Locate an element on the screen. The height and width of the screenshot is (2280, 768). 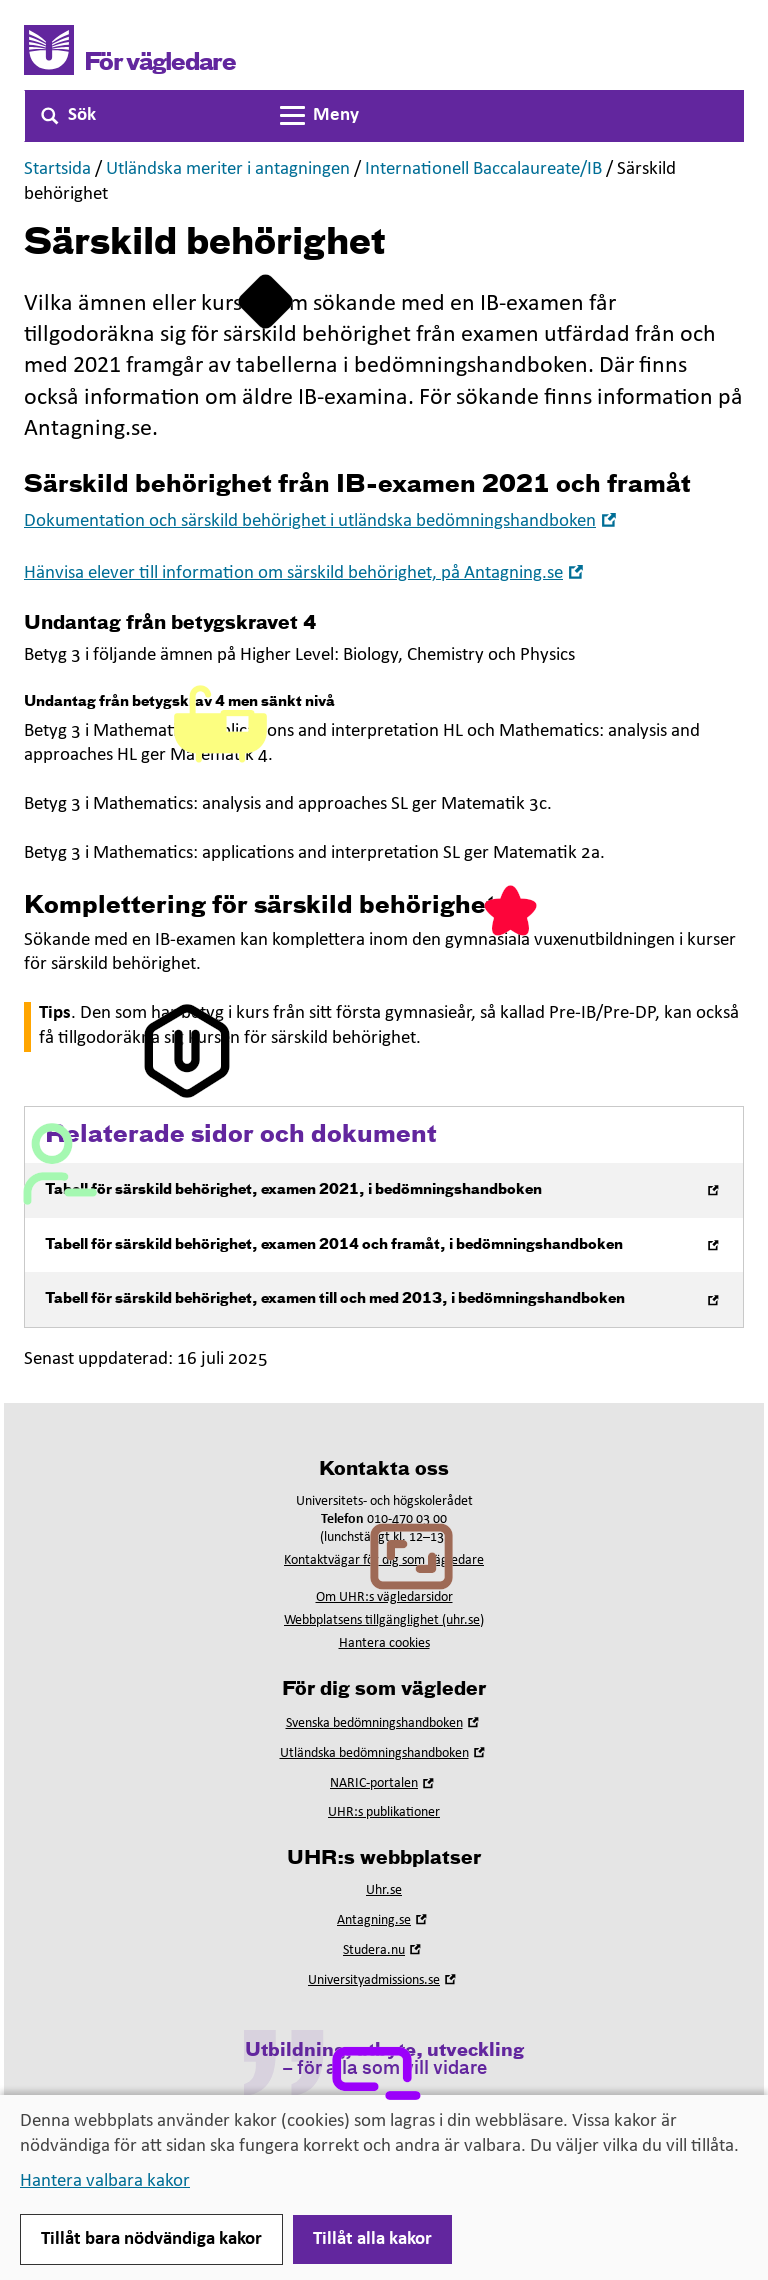
indicates bathroom or bathing facilities is located at coordinates (220, 725).